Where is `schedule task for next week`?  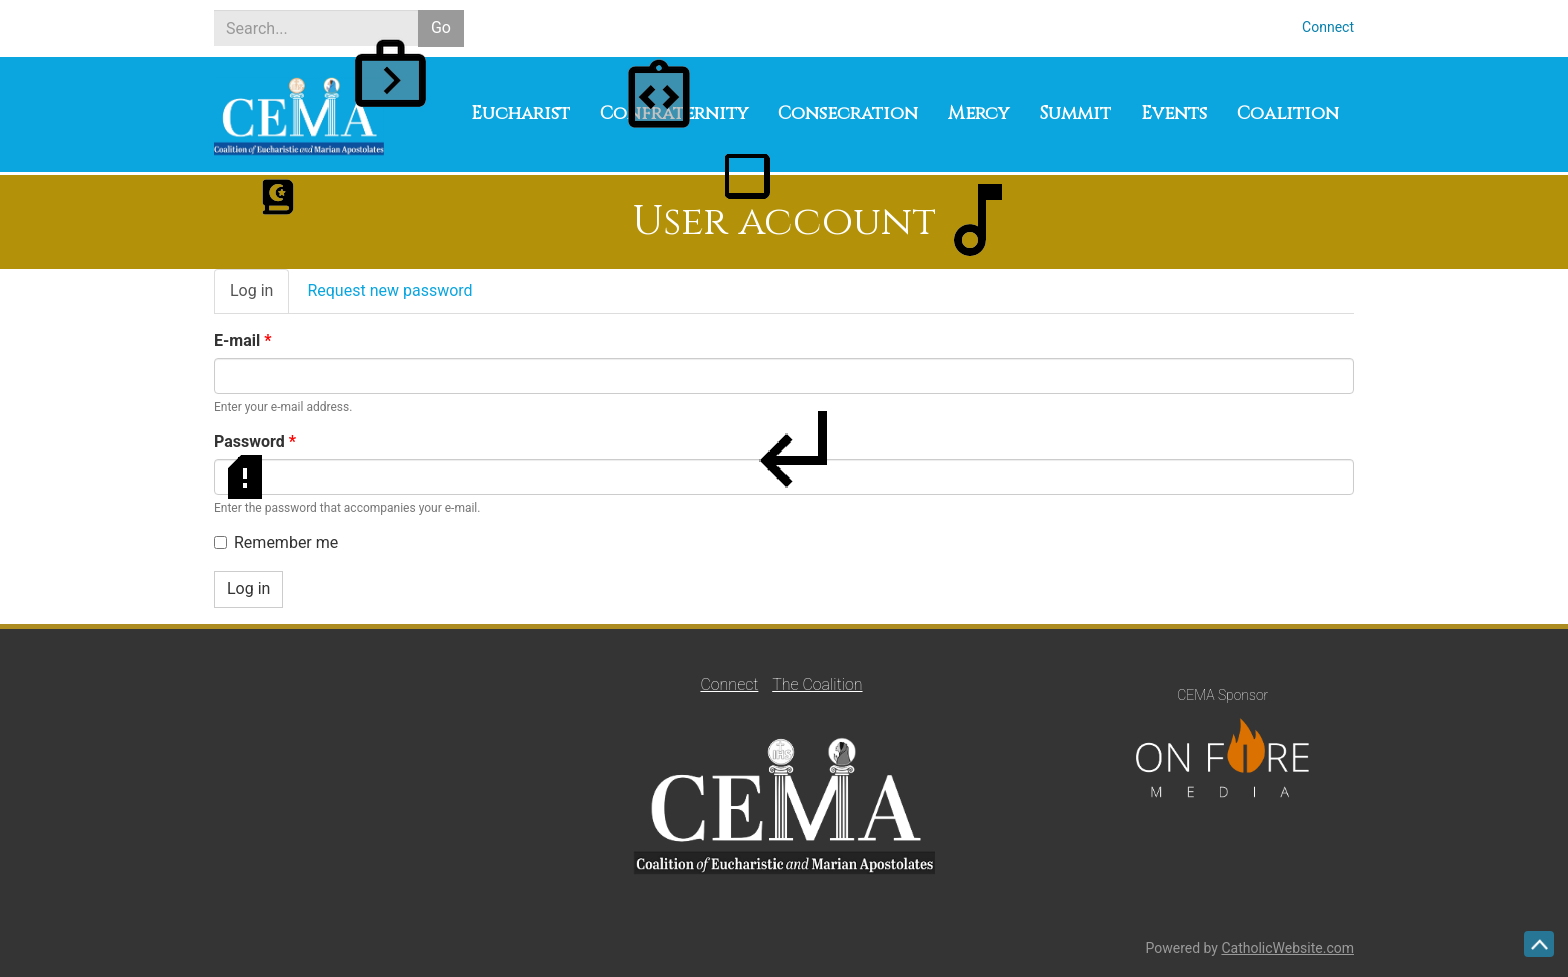
schedule task for next week is located at coordinates (390, 71).